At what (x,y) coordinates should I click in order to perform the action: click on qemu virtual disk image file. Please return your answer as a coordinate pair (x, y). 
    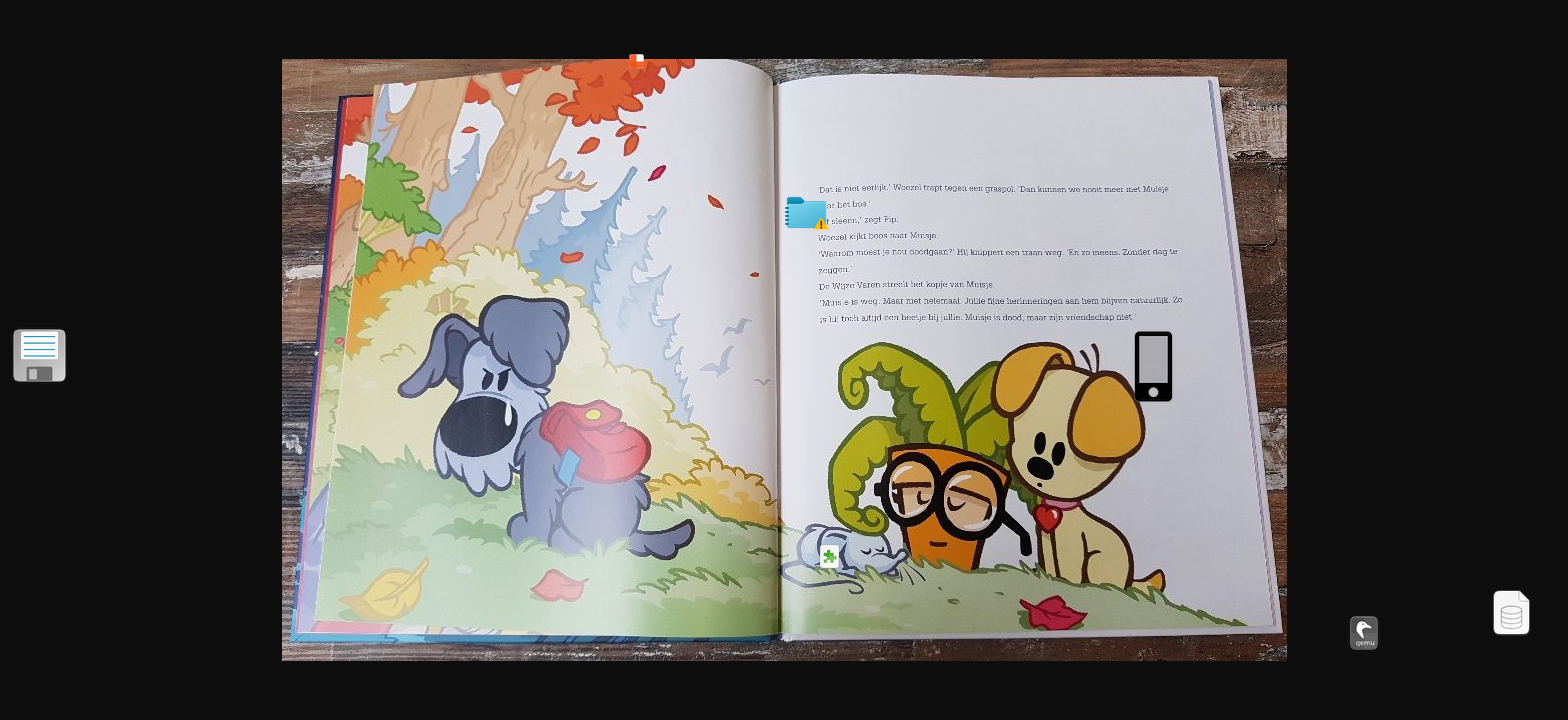
    Looking at the image, I should click on (1364, 633).